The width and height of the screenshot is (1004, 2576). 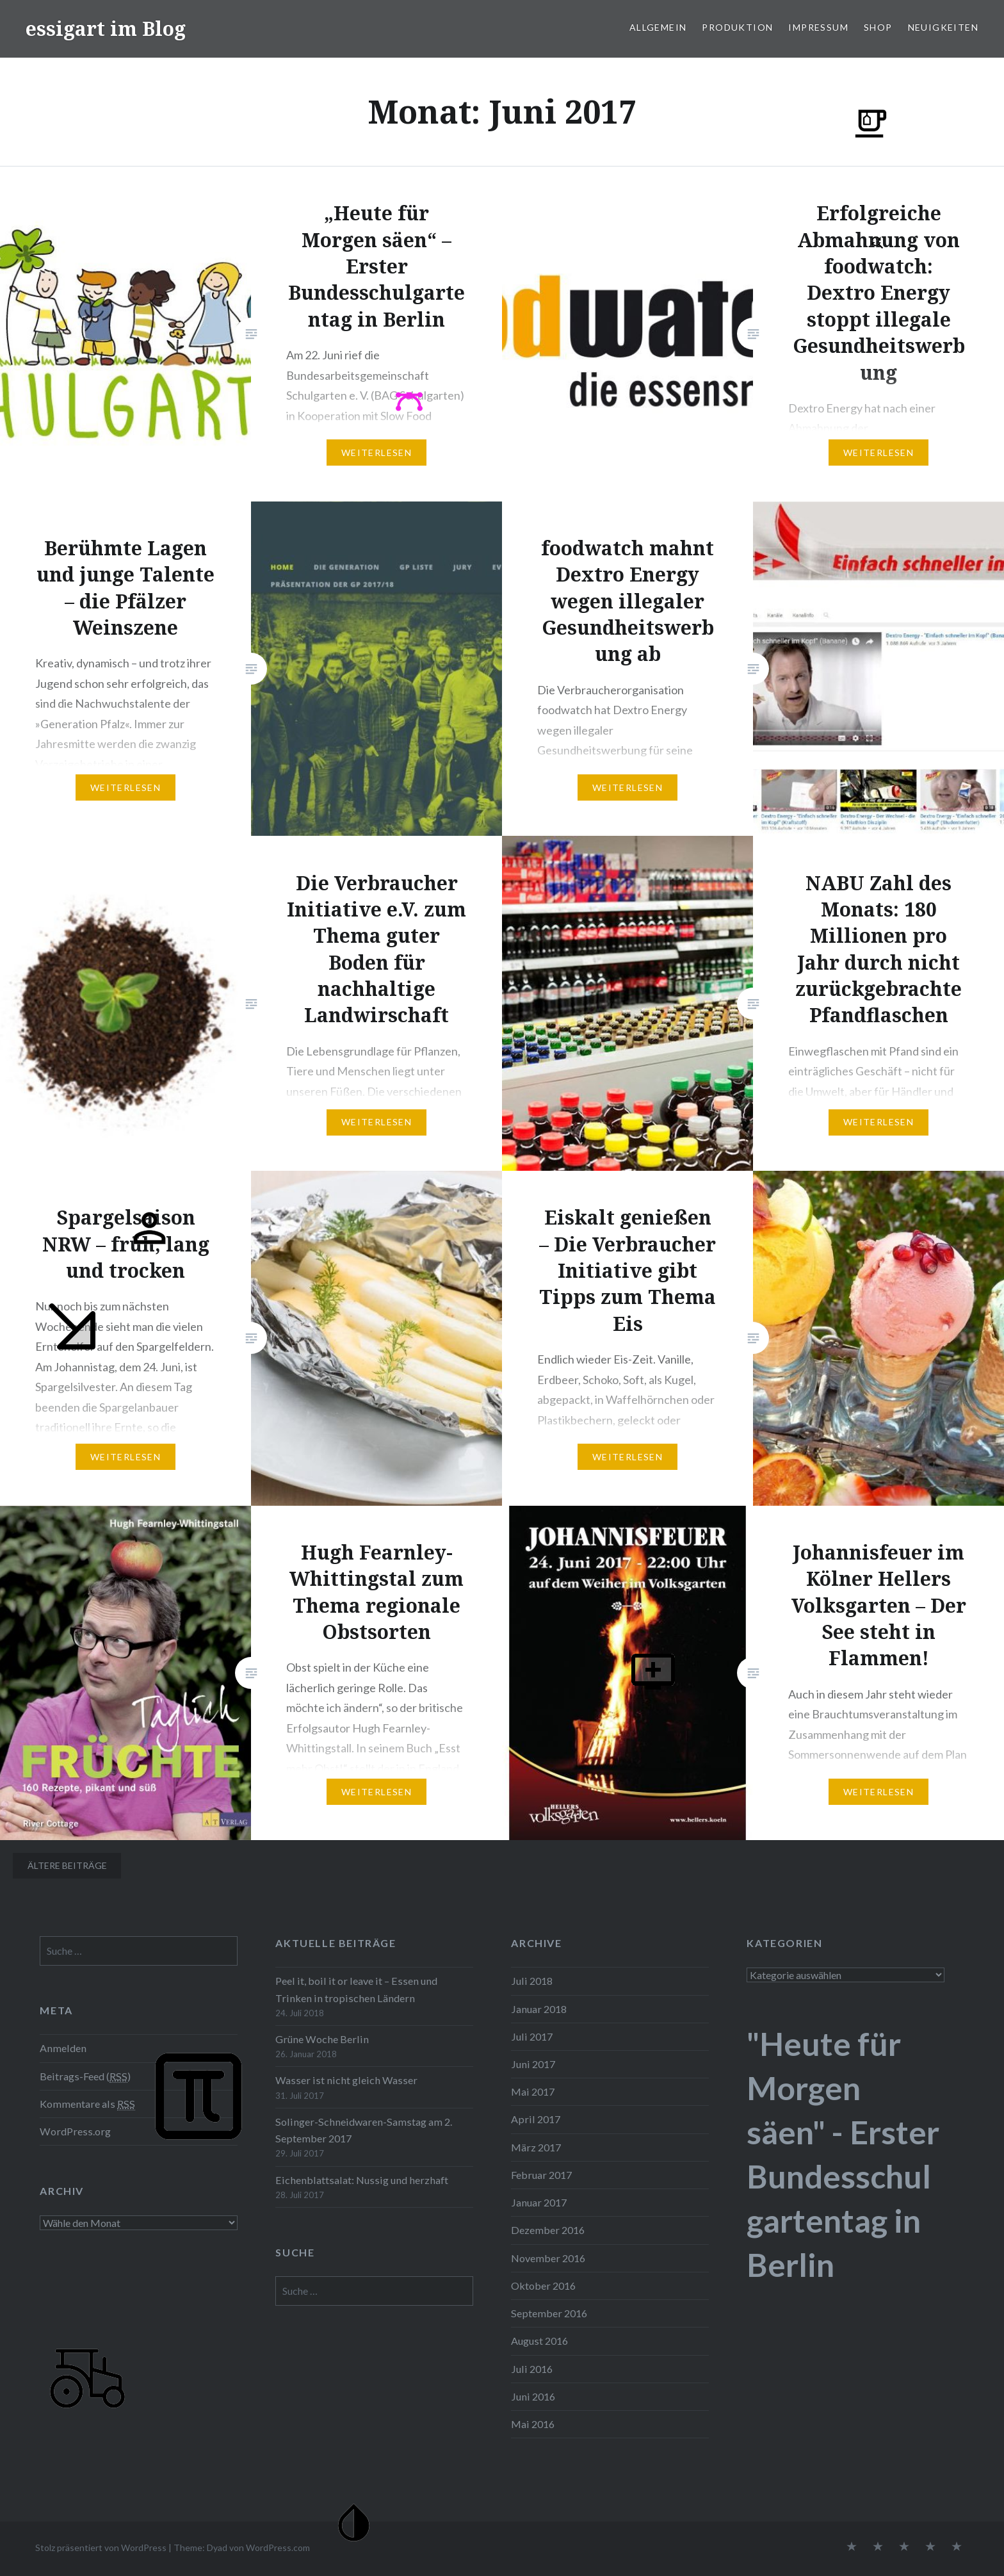 What do you see at coordinates (653, 1672) in the screenshot?
I see `add video to watch queue` at bounding box center [653, 1672].